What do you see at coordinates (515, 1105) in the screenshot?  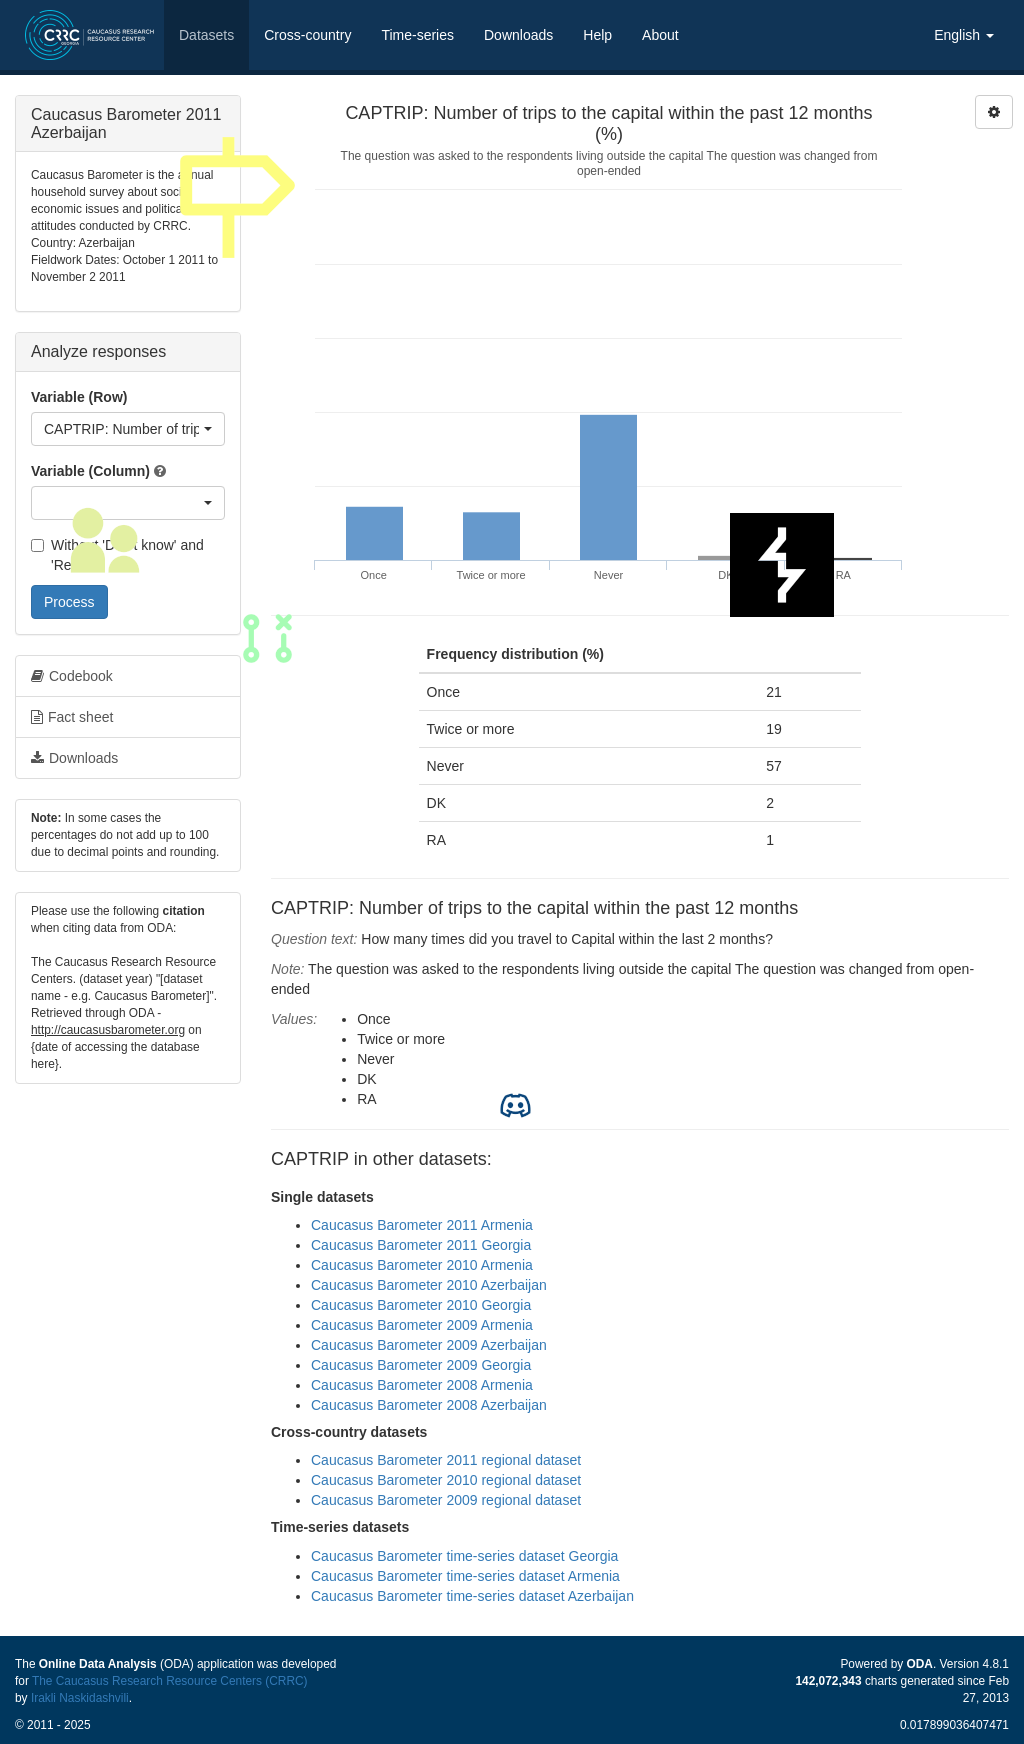 I see `open Discord` at bounding box center [515, 1105].